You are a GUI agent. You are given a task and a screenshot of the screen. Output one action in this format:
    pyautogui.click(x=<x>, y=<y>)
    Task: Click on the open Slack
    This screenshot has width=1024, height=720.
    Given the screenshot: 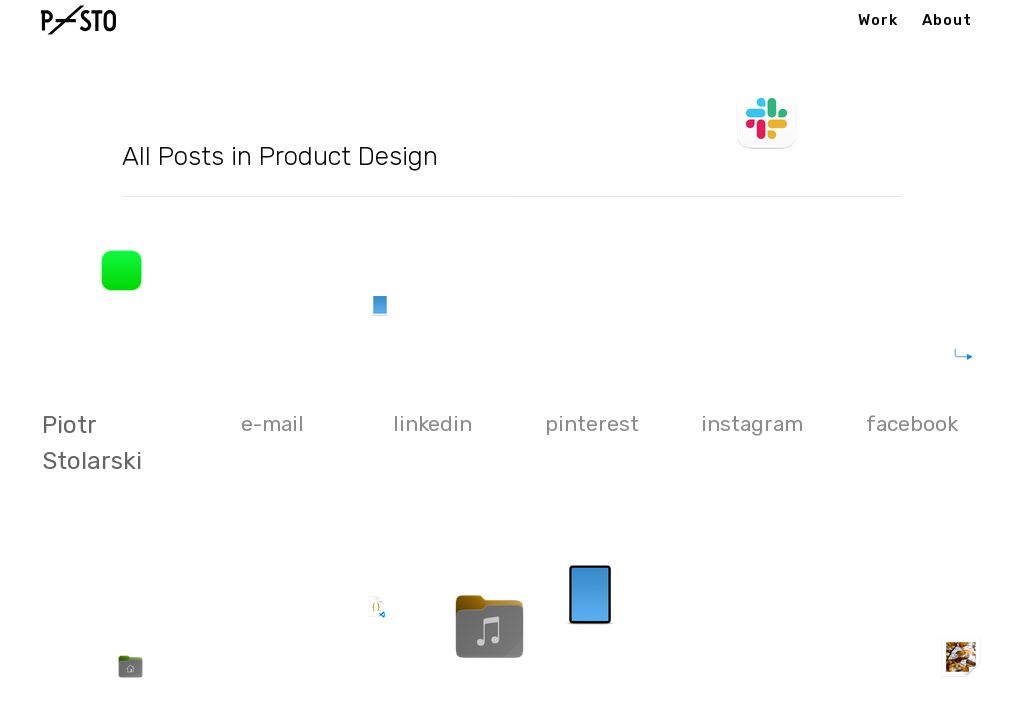 What is the action you would take?
    pyautogui.click(x=766, y=118)
    